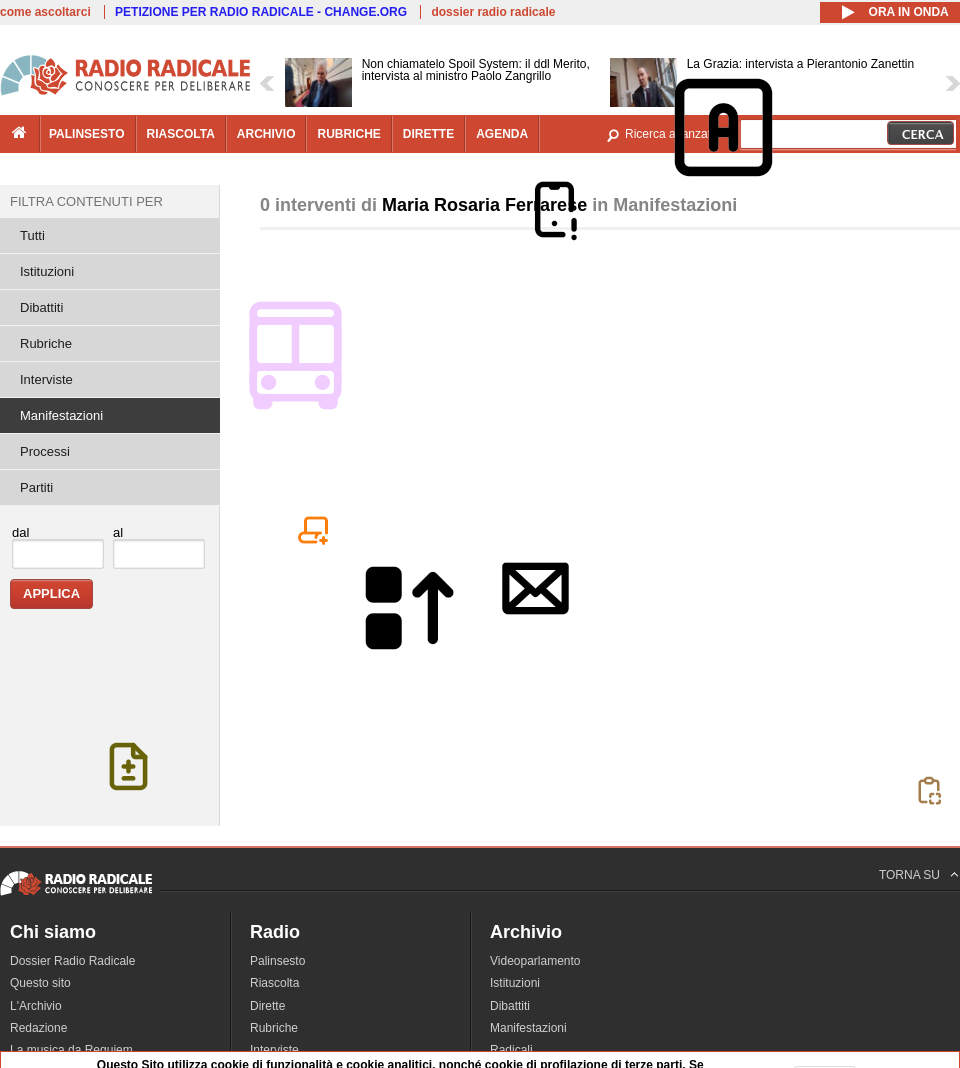 The height and width of the screenshot is (1068, 960). What do you see at coordinates (295, 355) in the screenshot?
I see `view bus routes or schedules` at bounding box center [295, 355].